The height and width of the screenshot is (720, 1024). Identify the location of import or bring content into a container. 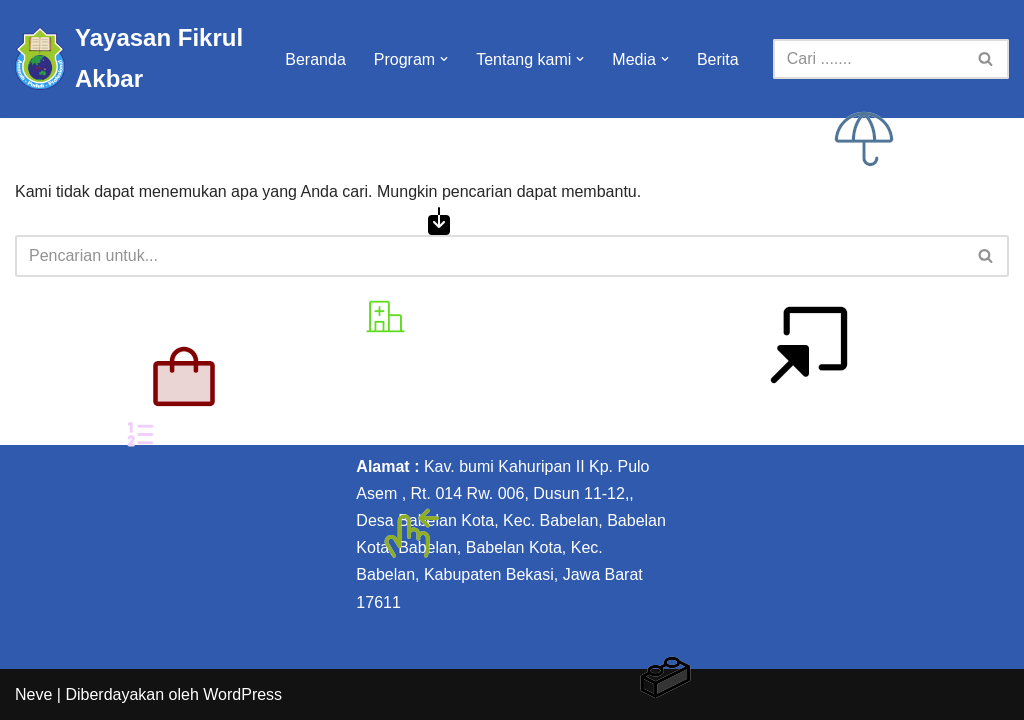
(809, 345).